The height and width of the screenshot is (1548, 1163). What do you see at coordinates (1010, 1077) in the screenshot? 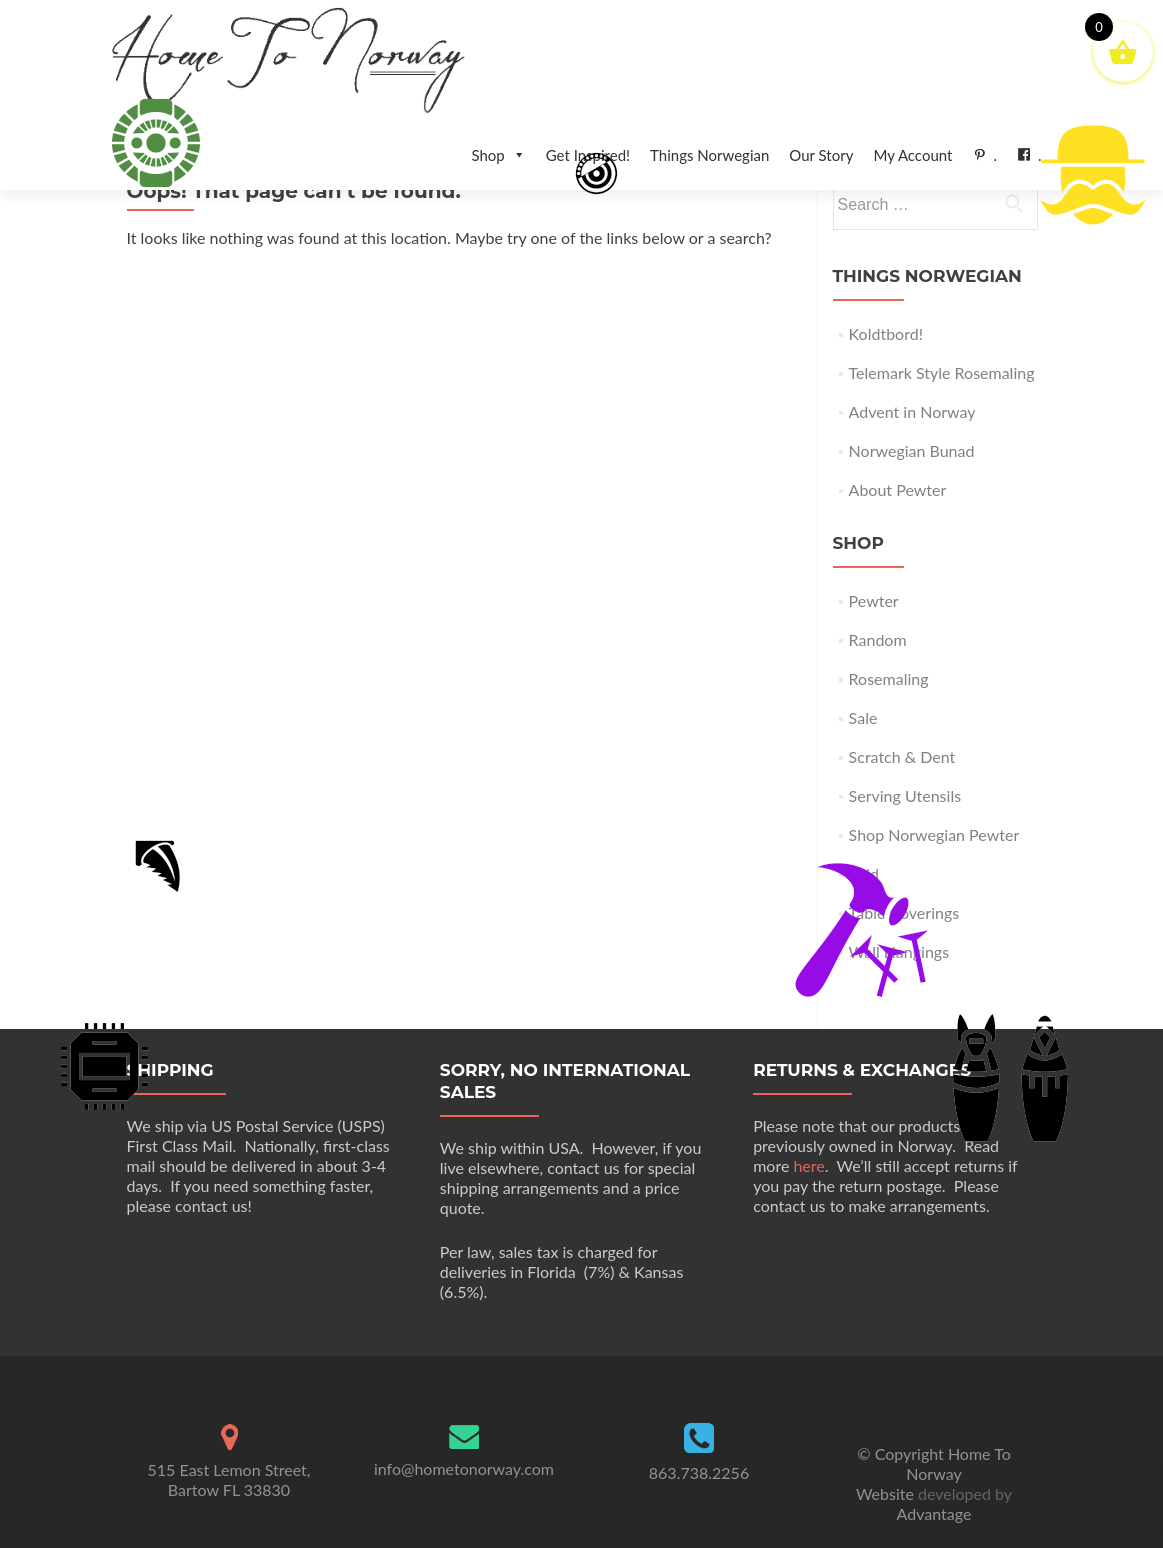
I see `access ancient Egyptian artifacts or collectibles` at bounding box center [1010, 1077].